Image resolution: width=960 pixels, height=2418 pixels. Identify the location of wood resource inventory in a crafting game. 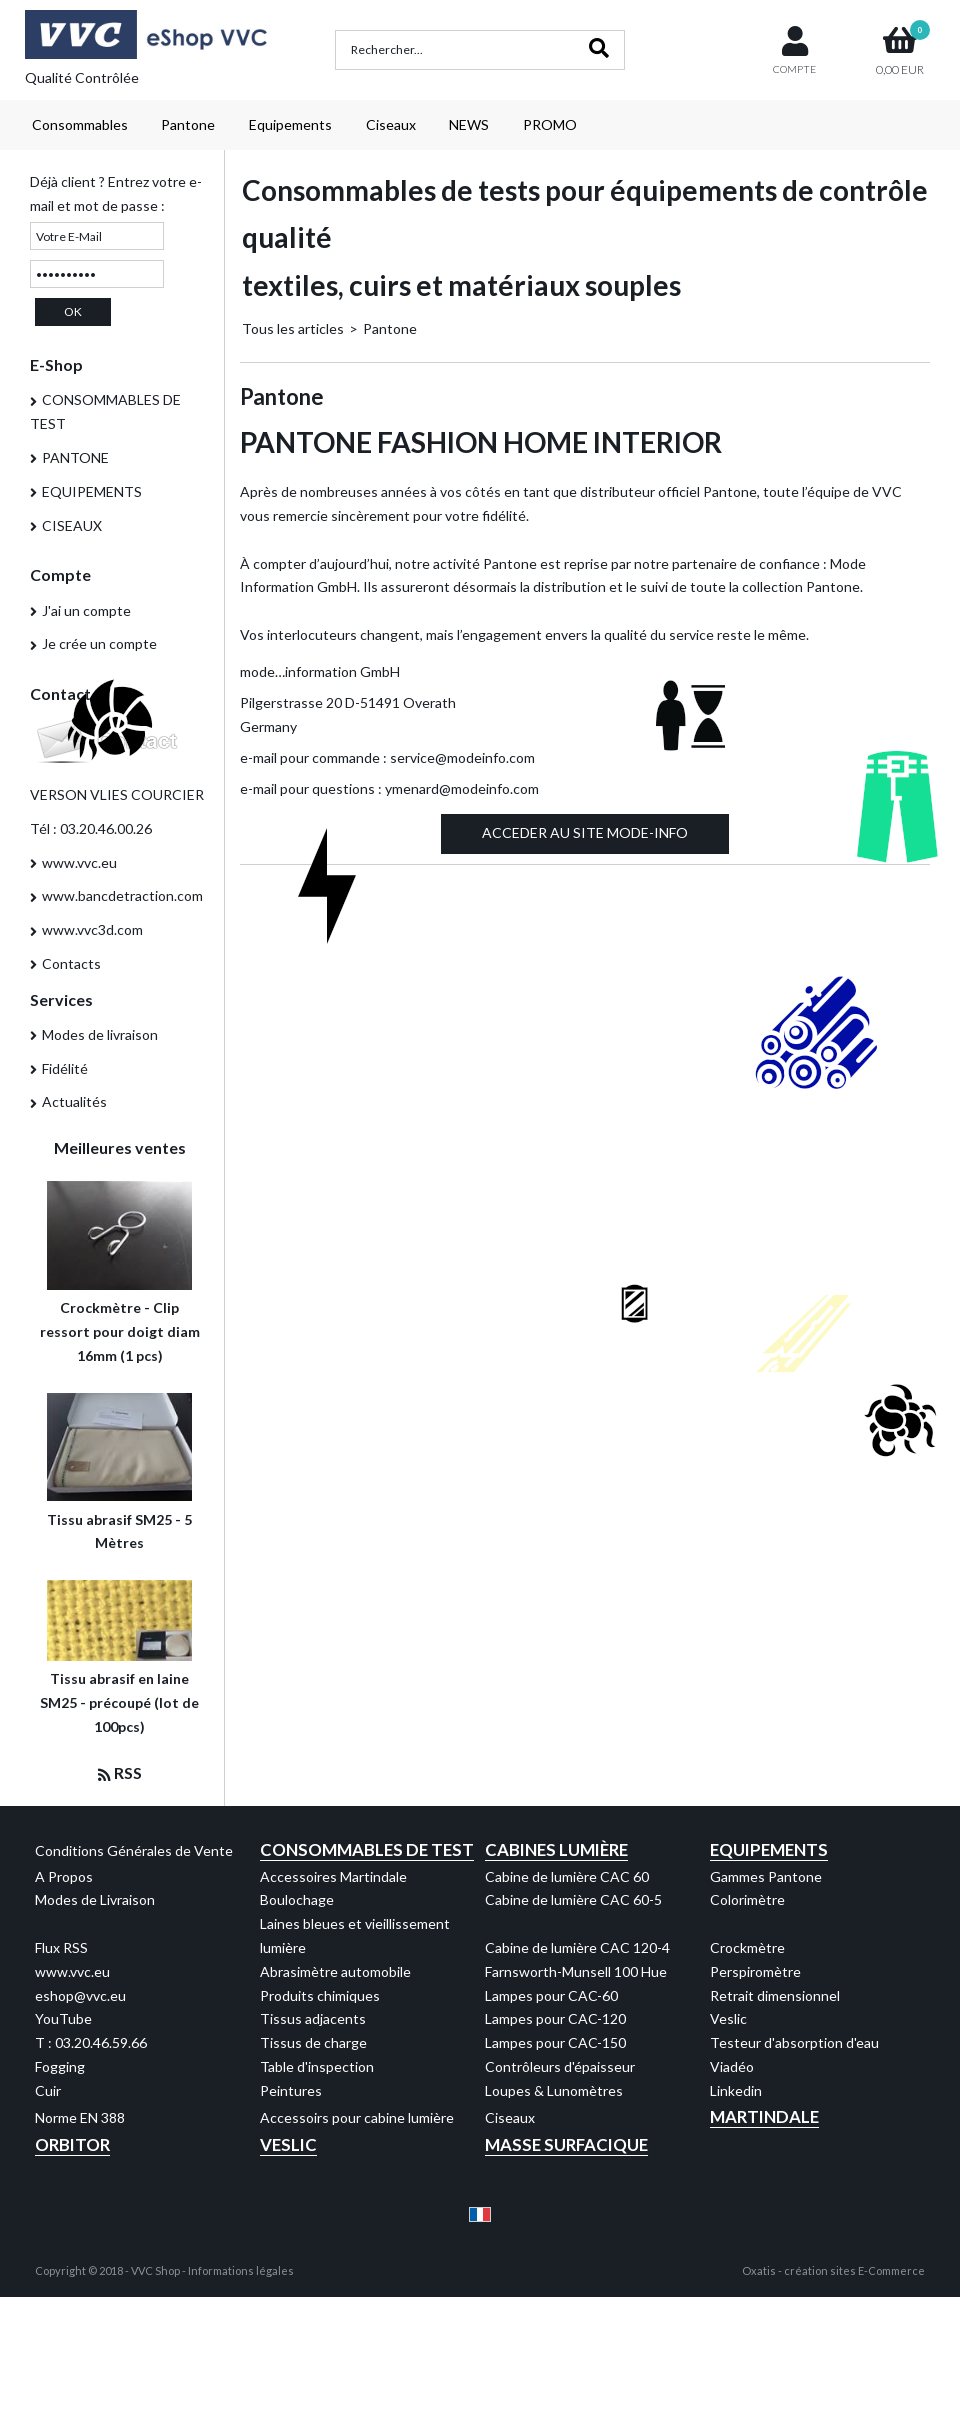
(816, 1030).